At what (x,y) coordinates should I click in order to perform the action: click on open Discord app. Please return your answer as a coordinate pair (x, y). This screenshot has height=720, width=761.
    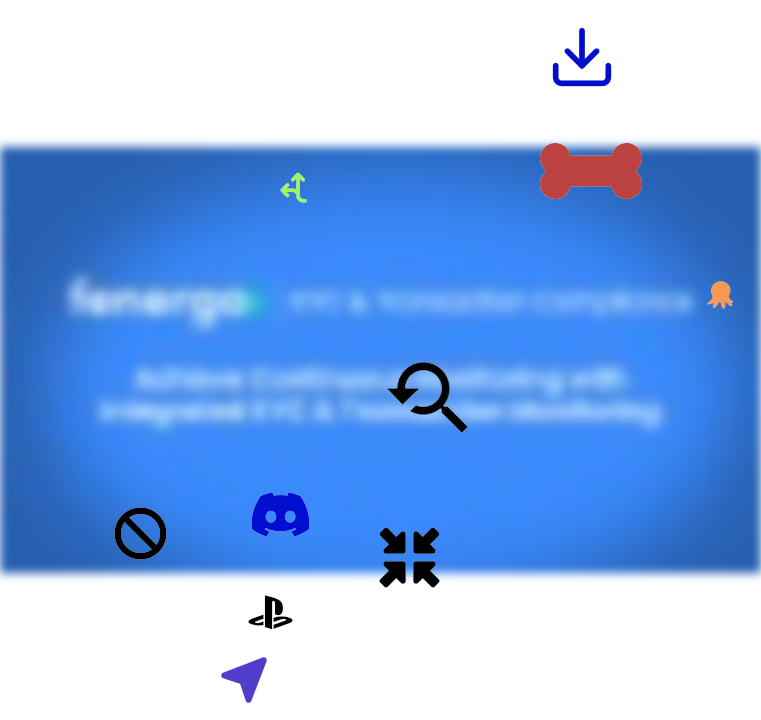
    Looking at the image, I should click on (280, 514).